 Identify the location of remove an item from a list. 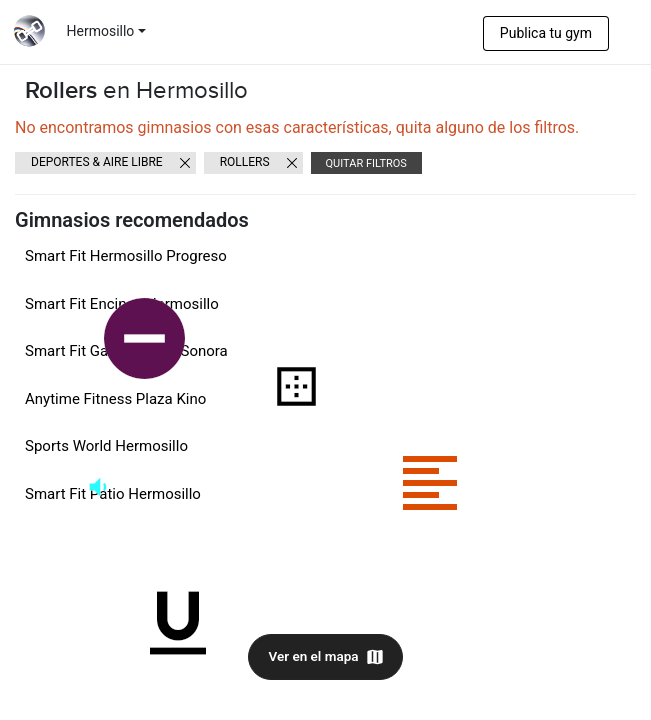
(144, 338).